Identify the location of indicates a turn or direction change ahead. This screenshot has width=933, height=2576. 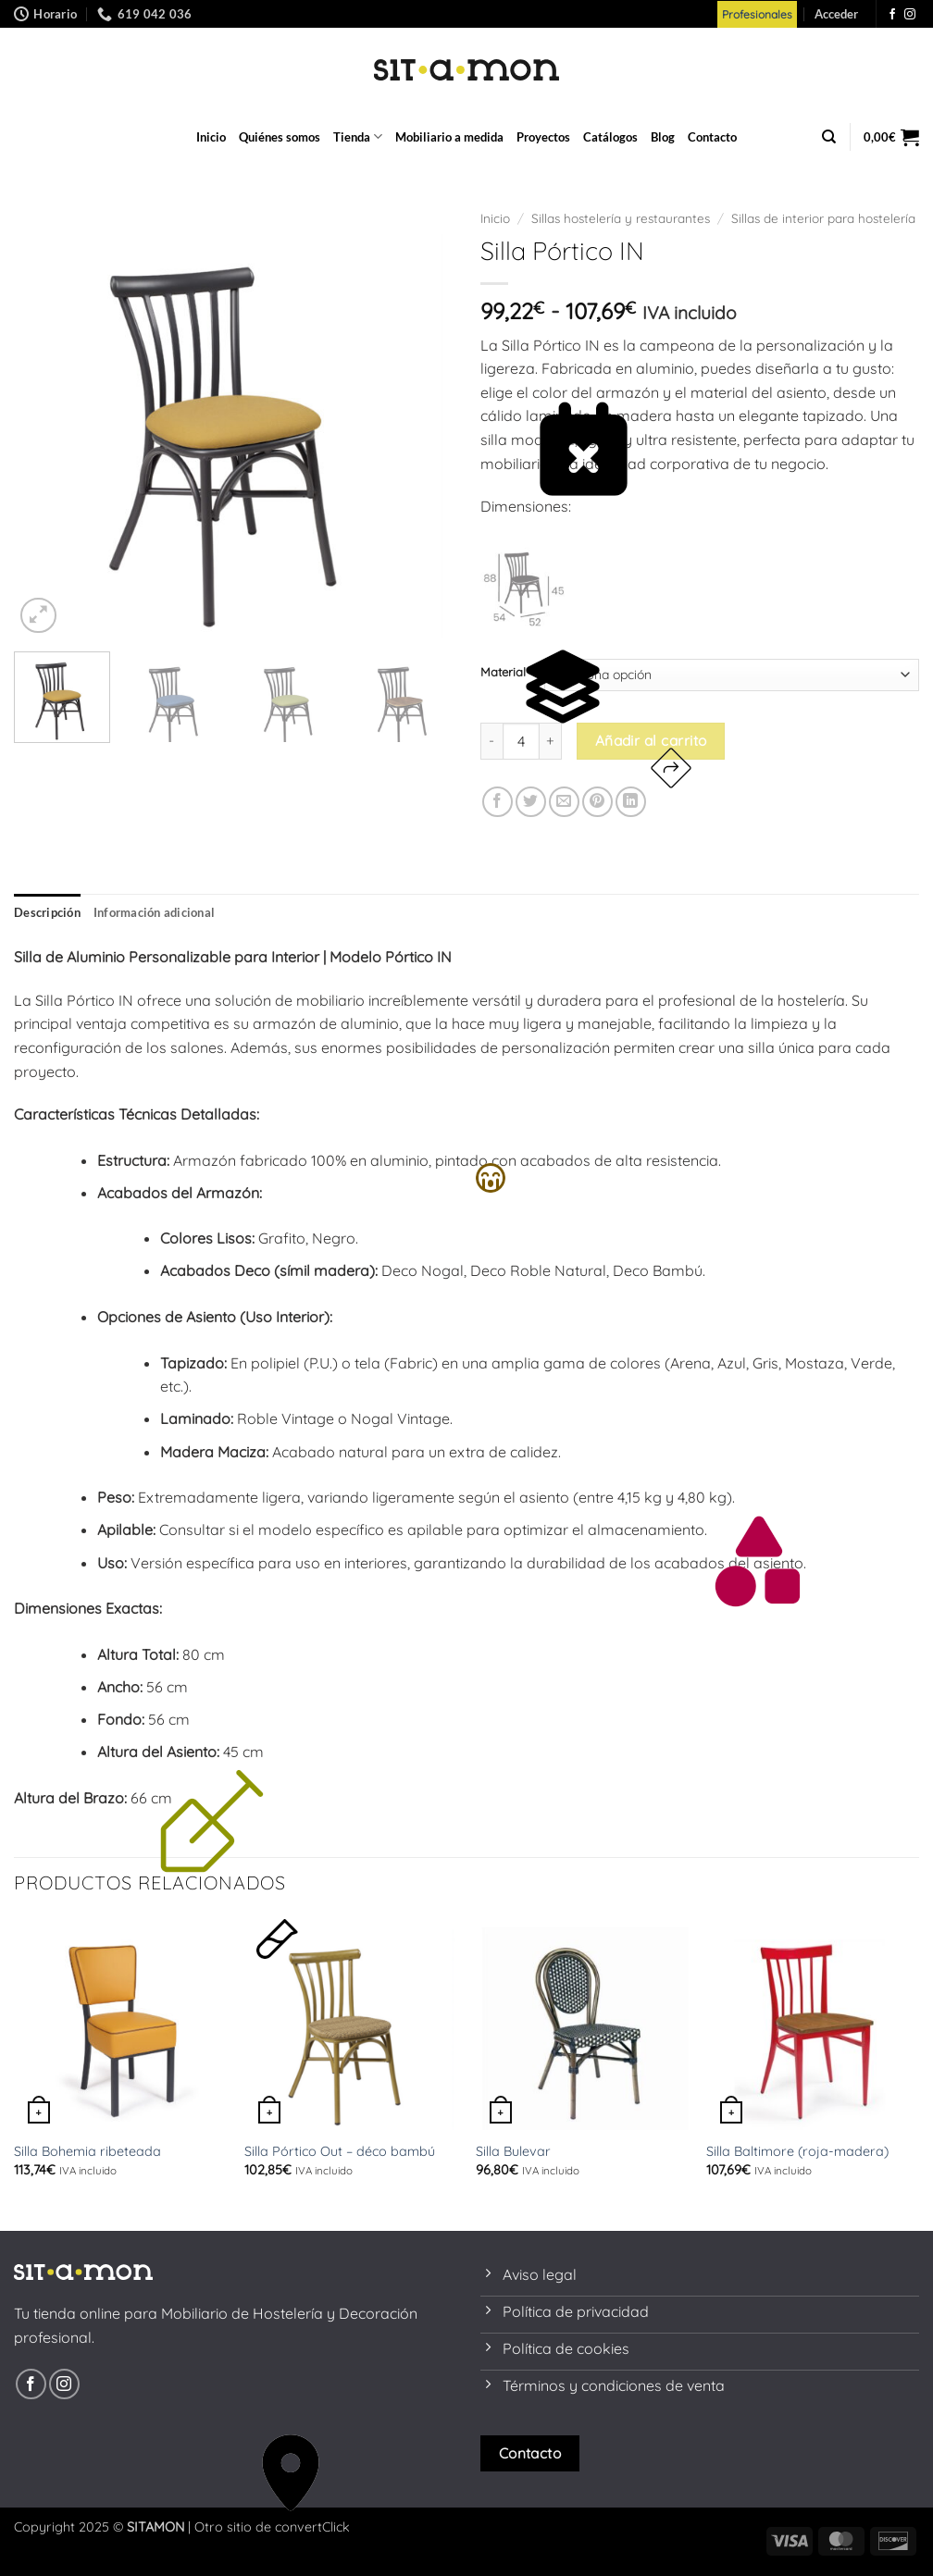
(671, 768).